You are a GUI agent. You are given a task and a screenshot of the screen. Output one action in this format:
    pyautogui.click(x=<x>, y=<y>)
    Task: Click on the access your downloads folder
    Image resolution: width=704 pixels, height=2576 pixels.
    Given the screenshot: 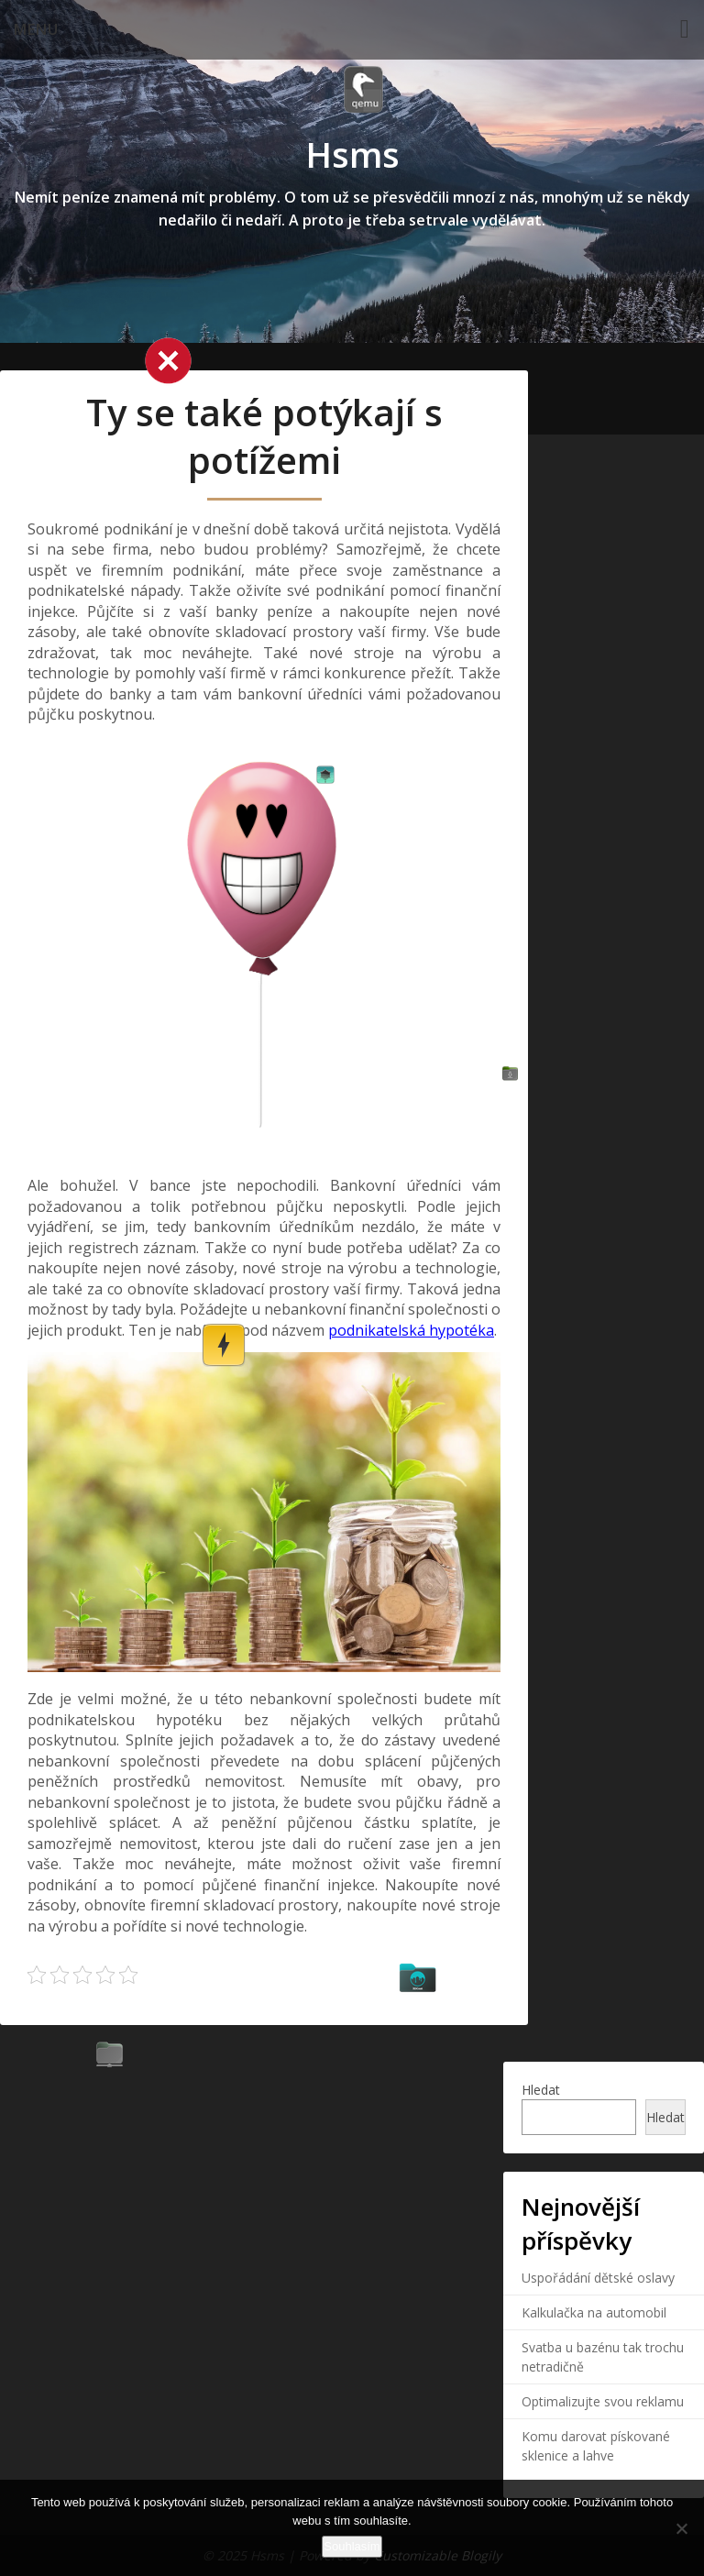 What is the action you would take?
    pyautogui.click(x=510, y=1073)
    